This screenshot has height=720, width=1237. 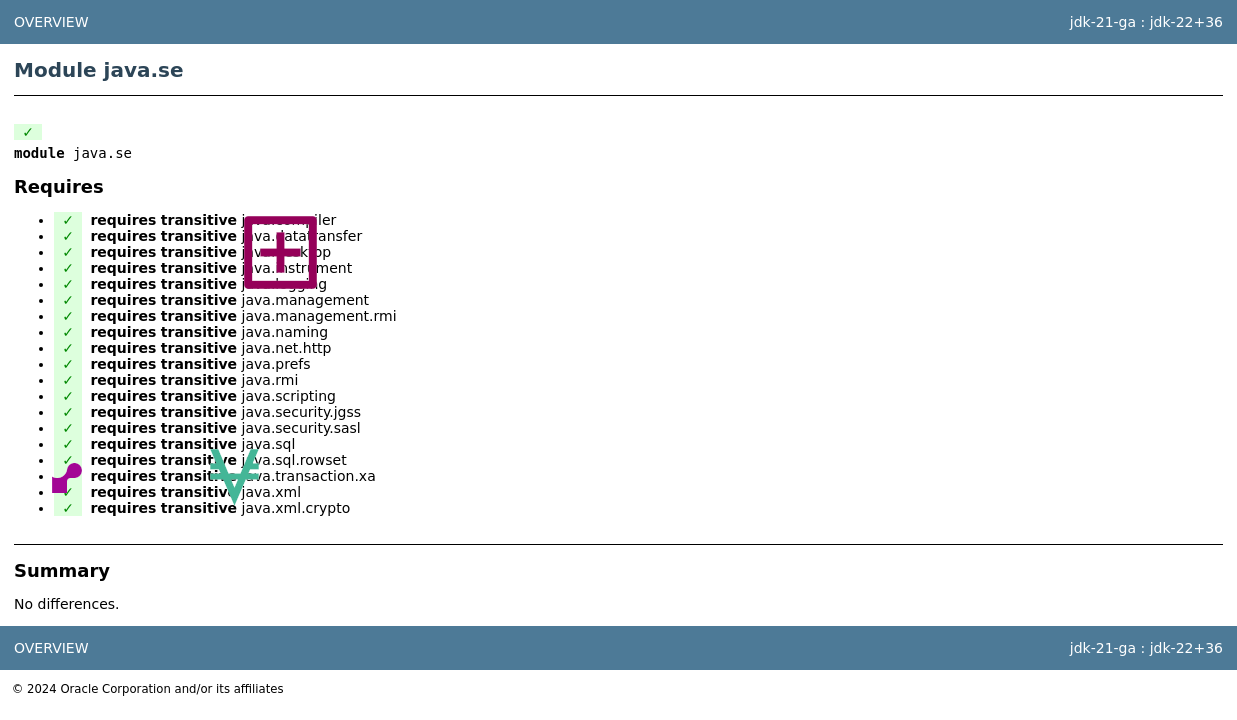 What do you see at coordinates (67, 478) in the screenshot?
I see `render cloud platform logo` at bounding box center [67, 478].